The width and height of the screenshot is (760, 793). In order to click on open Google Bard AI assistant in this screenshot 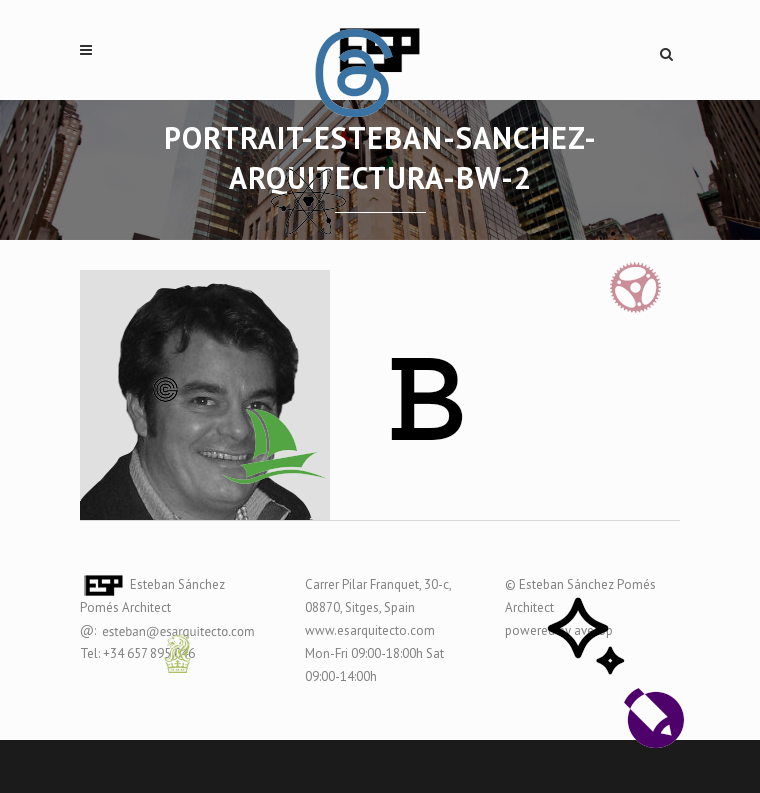, I will do `click(586, 636)`.